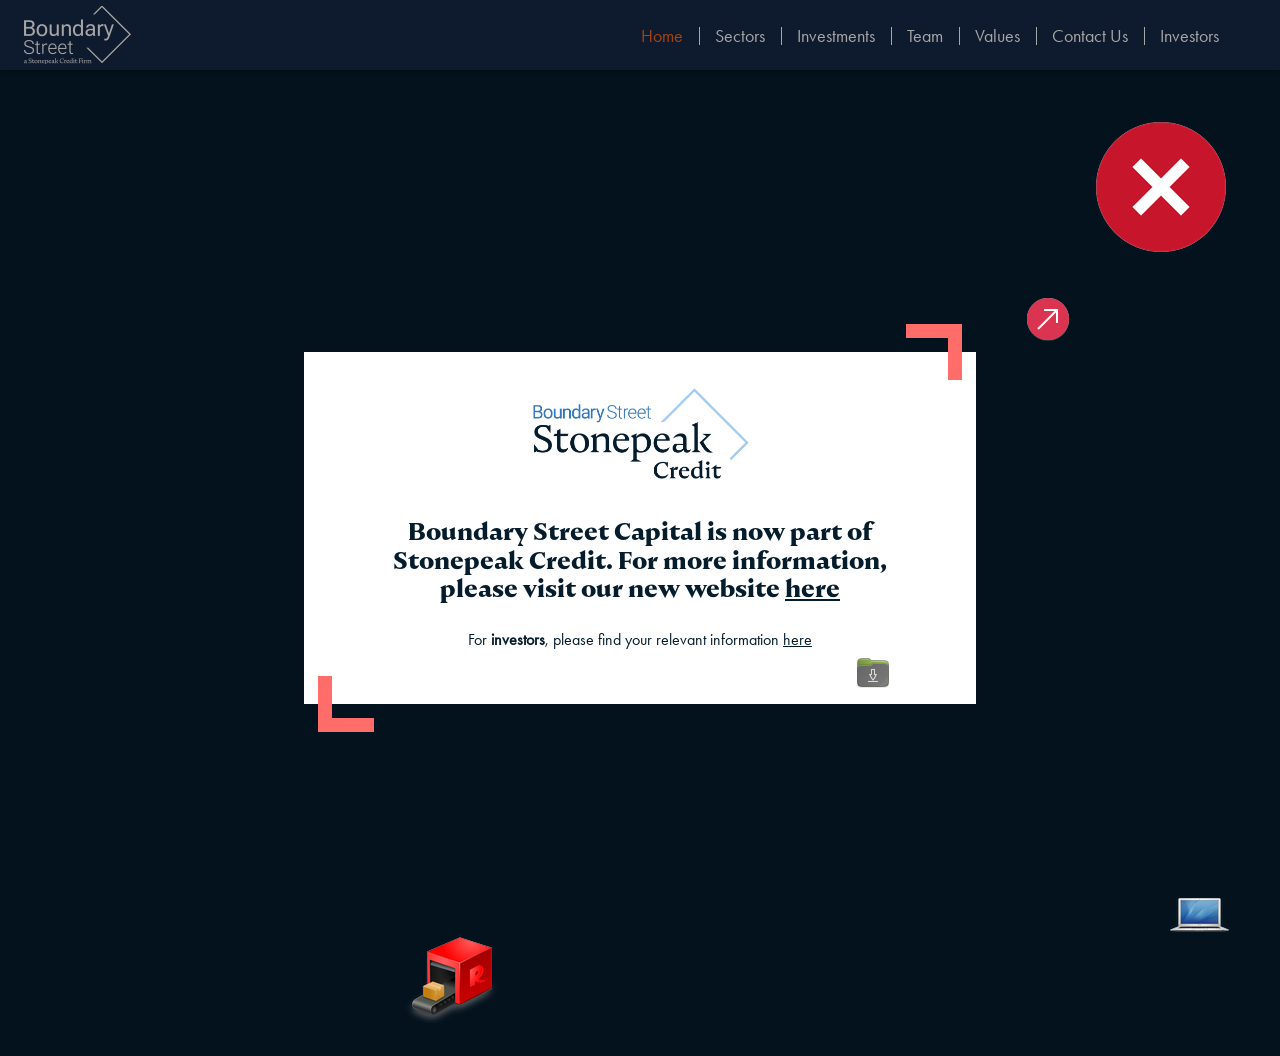 Image resolution: width=1280 pixels, height=1056 pixels. What do you see at coordinates (452, 977) in the screenshot?
I see `indicates a software package repository` at bounding box center [452, 977].